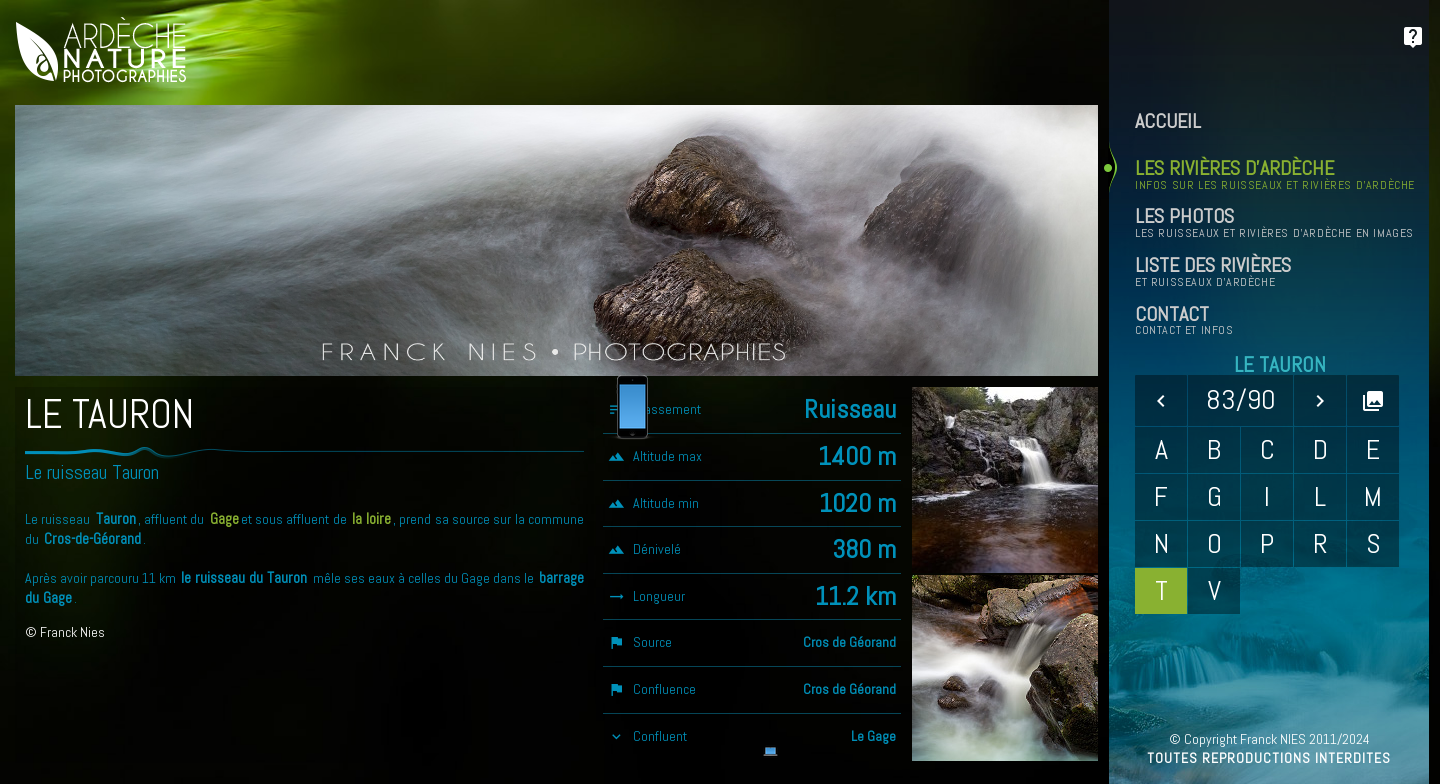  Describe the element at coordinates (632, 407) in the screenshot. I see `iPod Touch device connected to your system` at that location.